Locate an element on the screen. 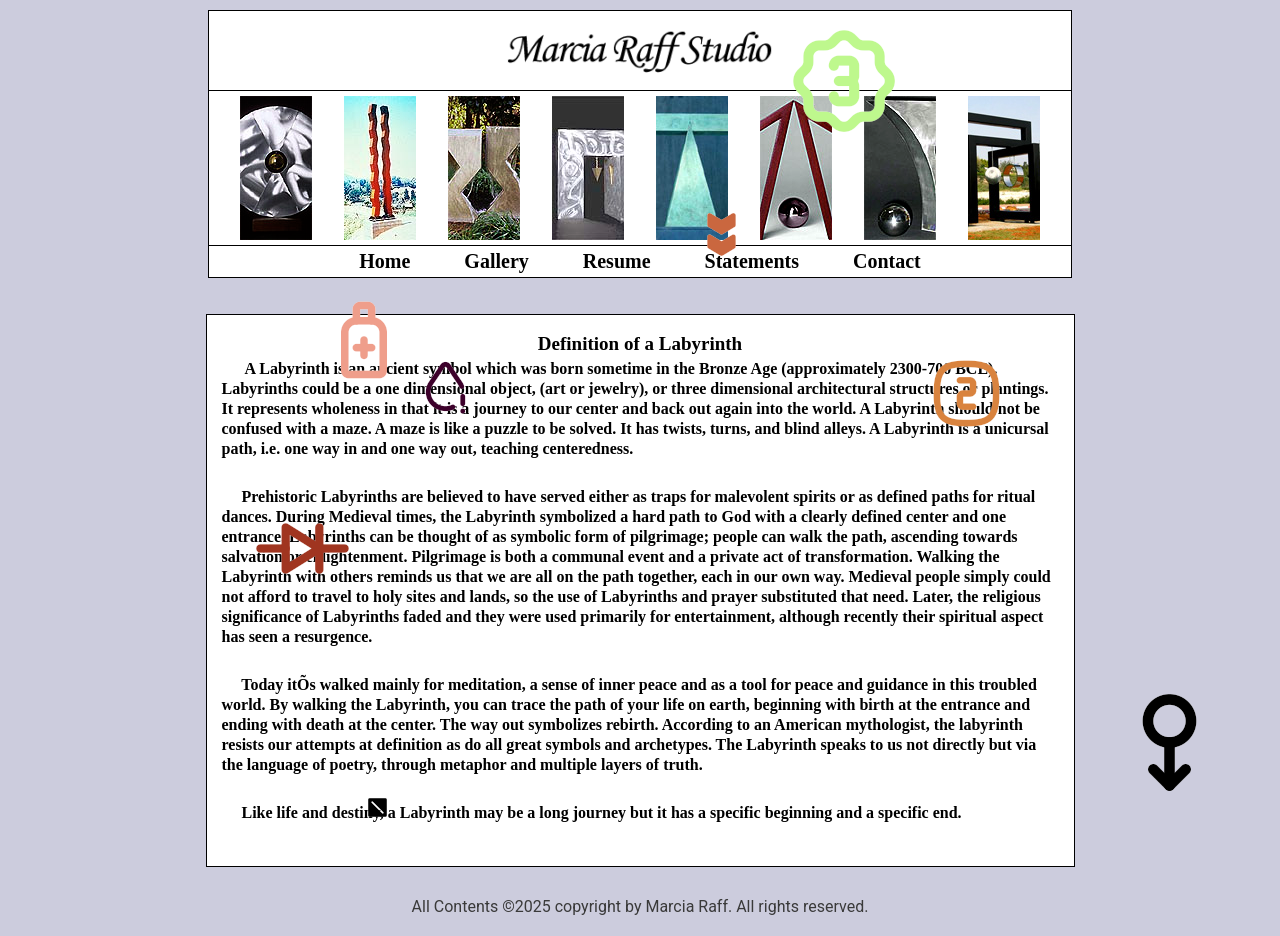 This screenshot has height=936, width=1280. represents a diode component in a circuit diagram is located at coordinates (302, 548).